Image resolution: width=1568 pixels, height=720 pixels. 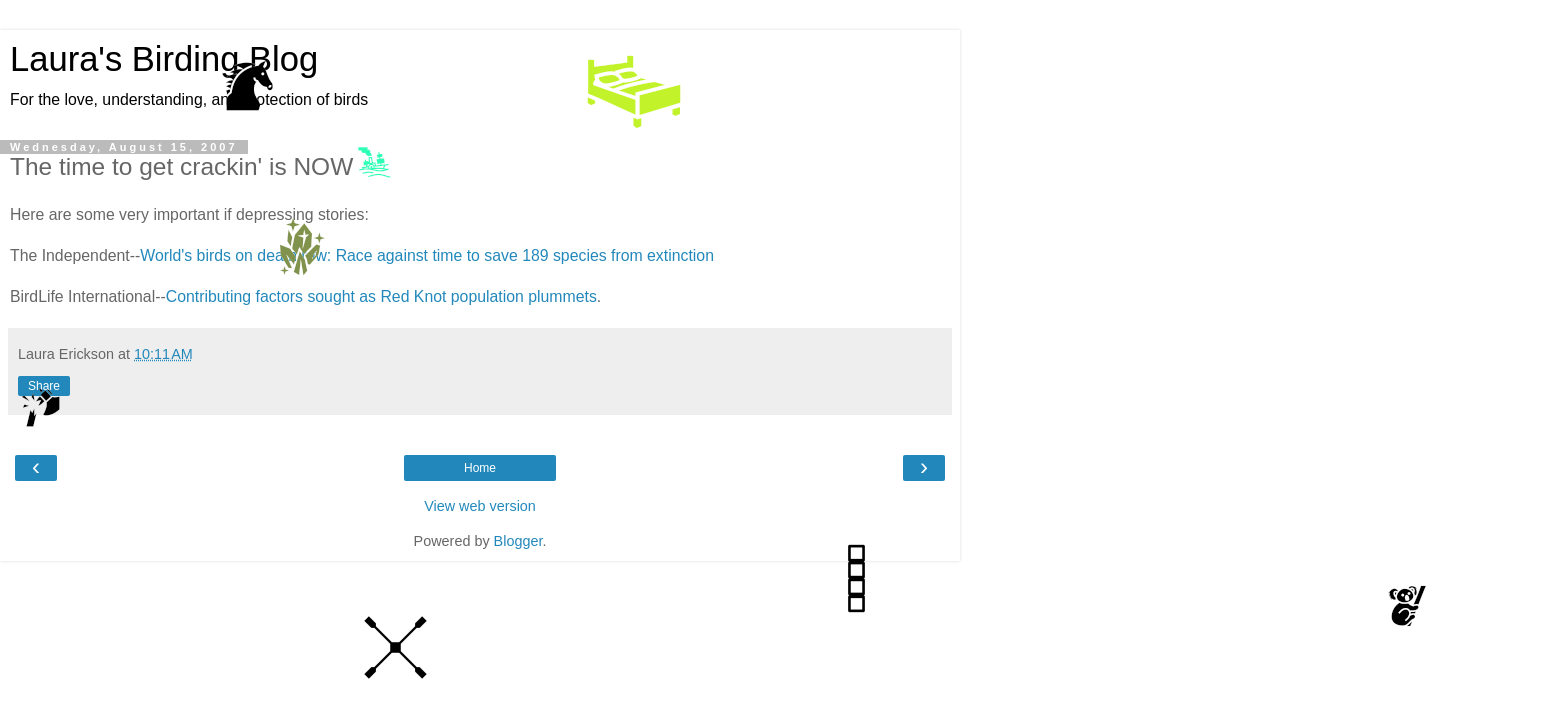 I want to click on book a hotel or accommodation, so click(x=634, y=92).